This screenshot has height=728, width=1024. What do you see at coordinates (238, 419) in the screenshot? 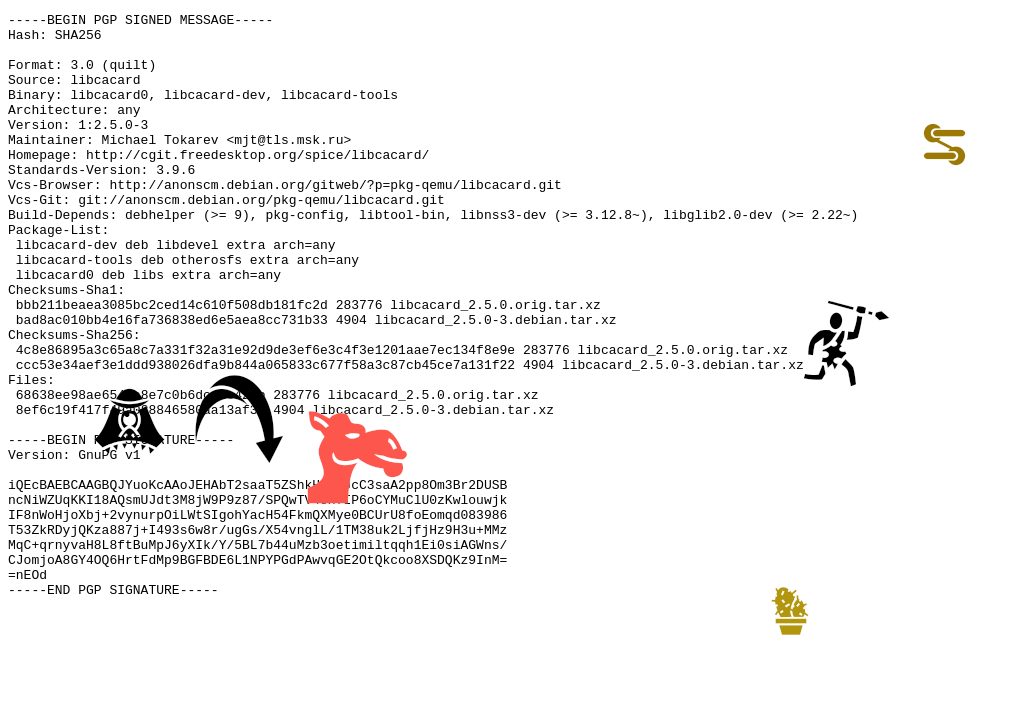
I see `perform a dunk or slam action in a game` at bounding box center [238, 419].